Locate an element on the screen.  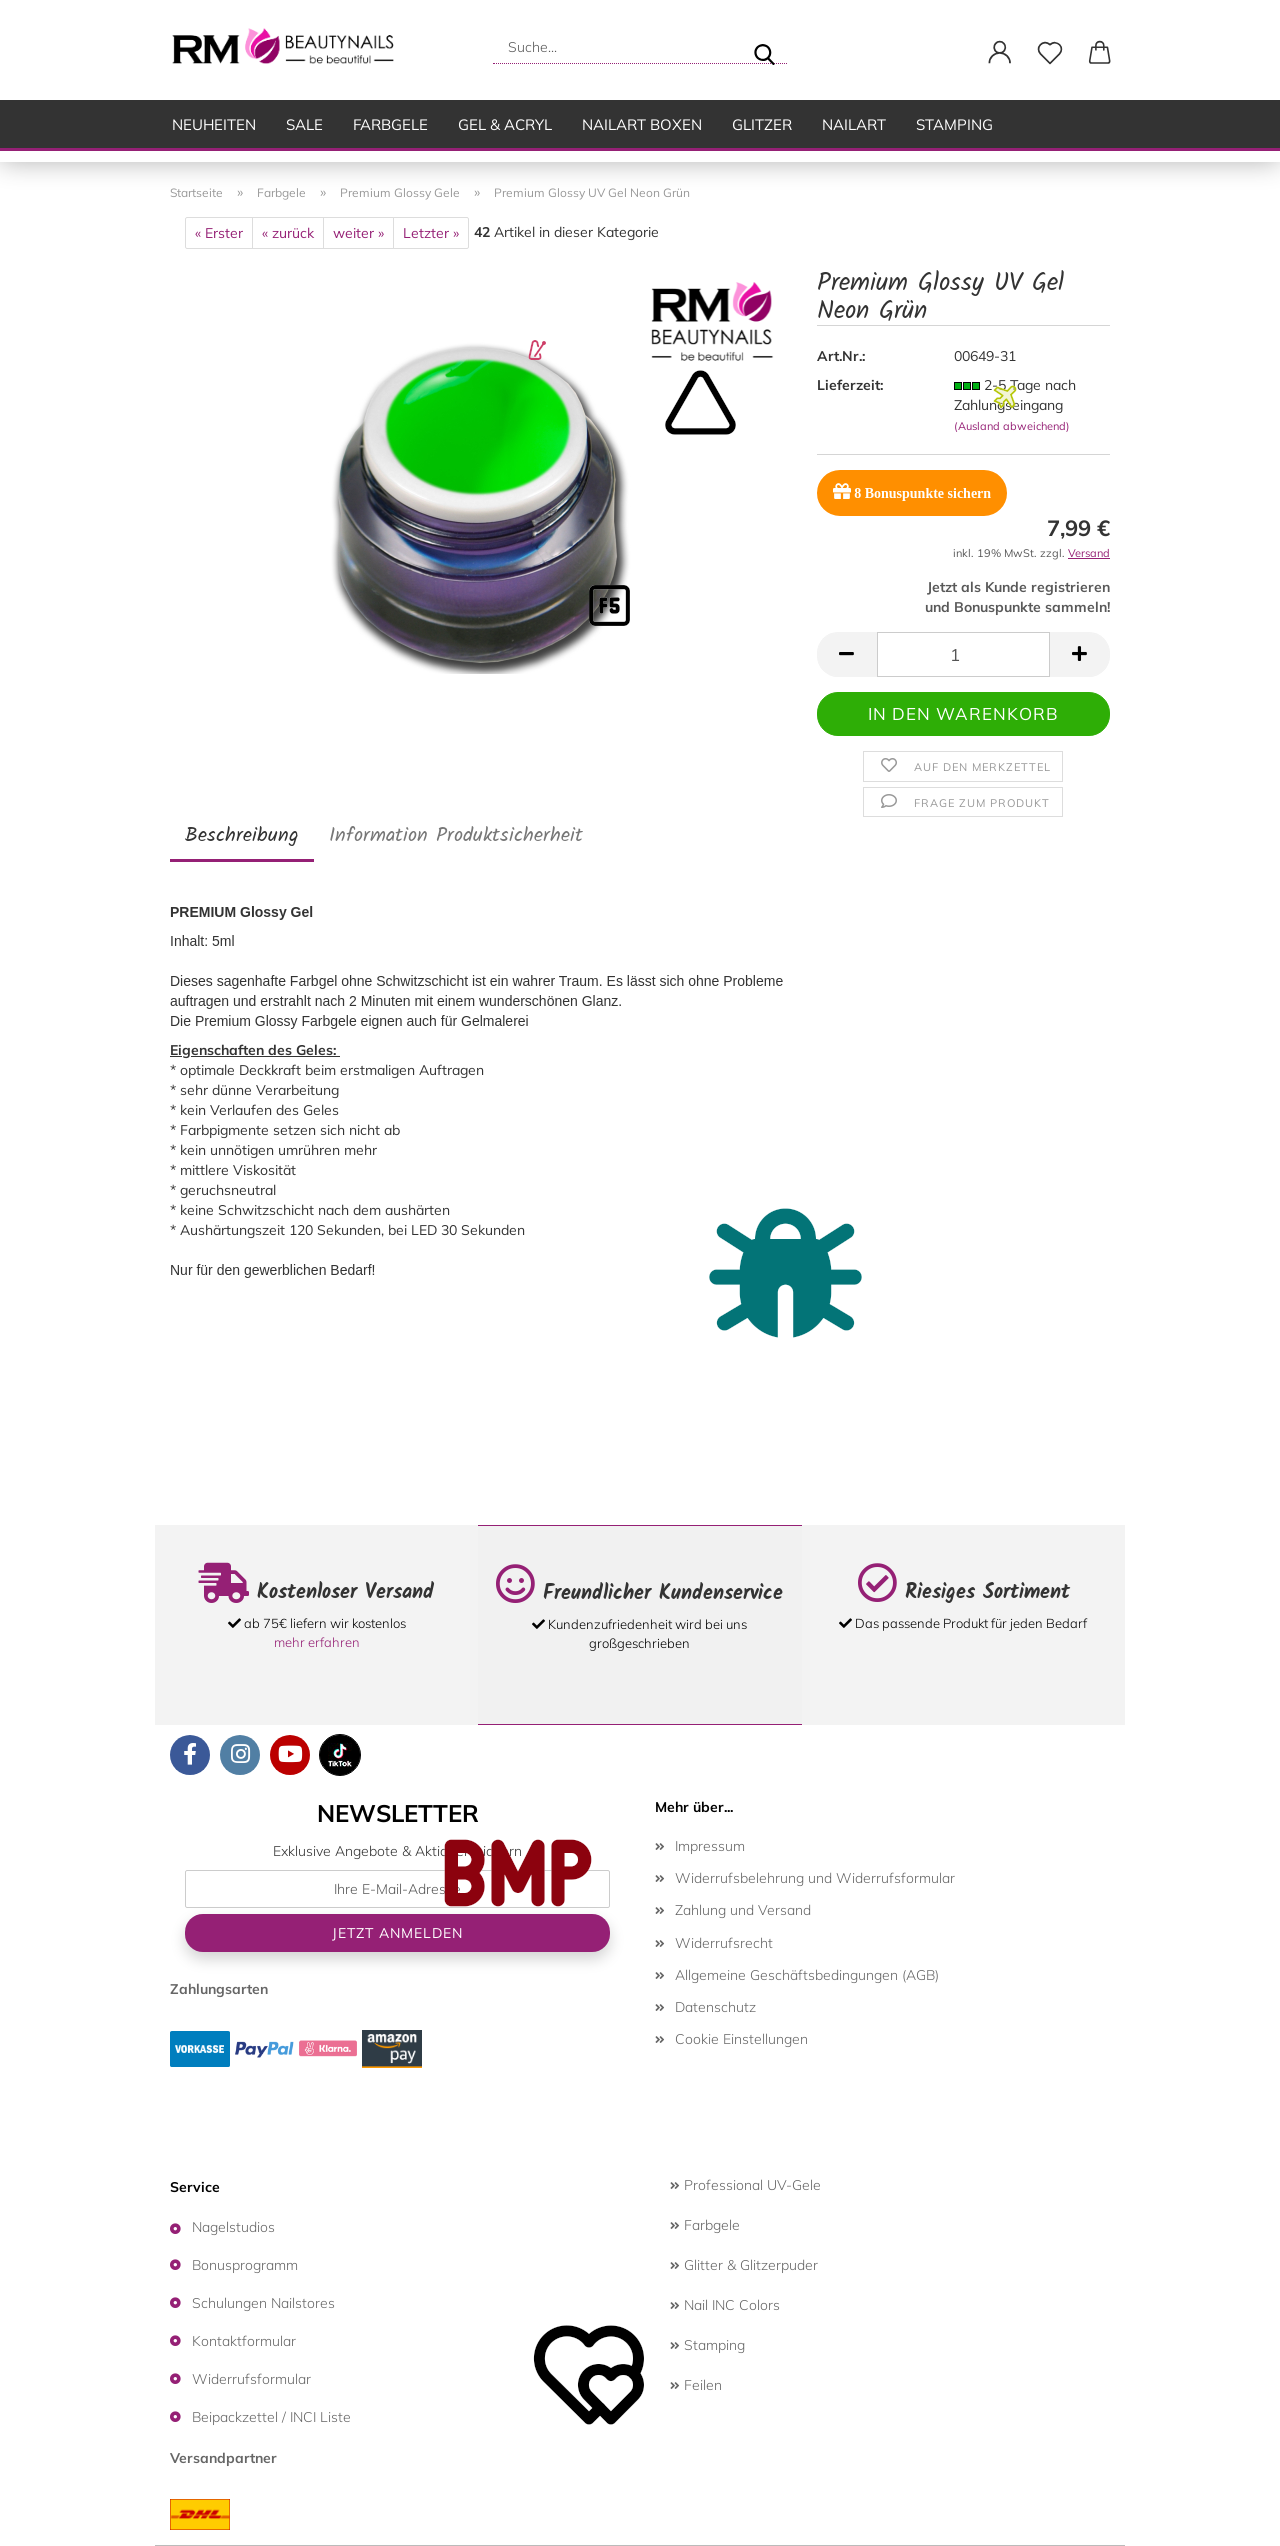
report a bug or issue is located at coordinates (785, 1269).